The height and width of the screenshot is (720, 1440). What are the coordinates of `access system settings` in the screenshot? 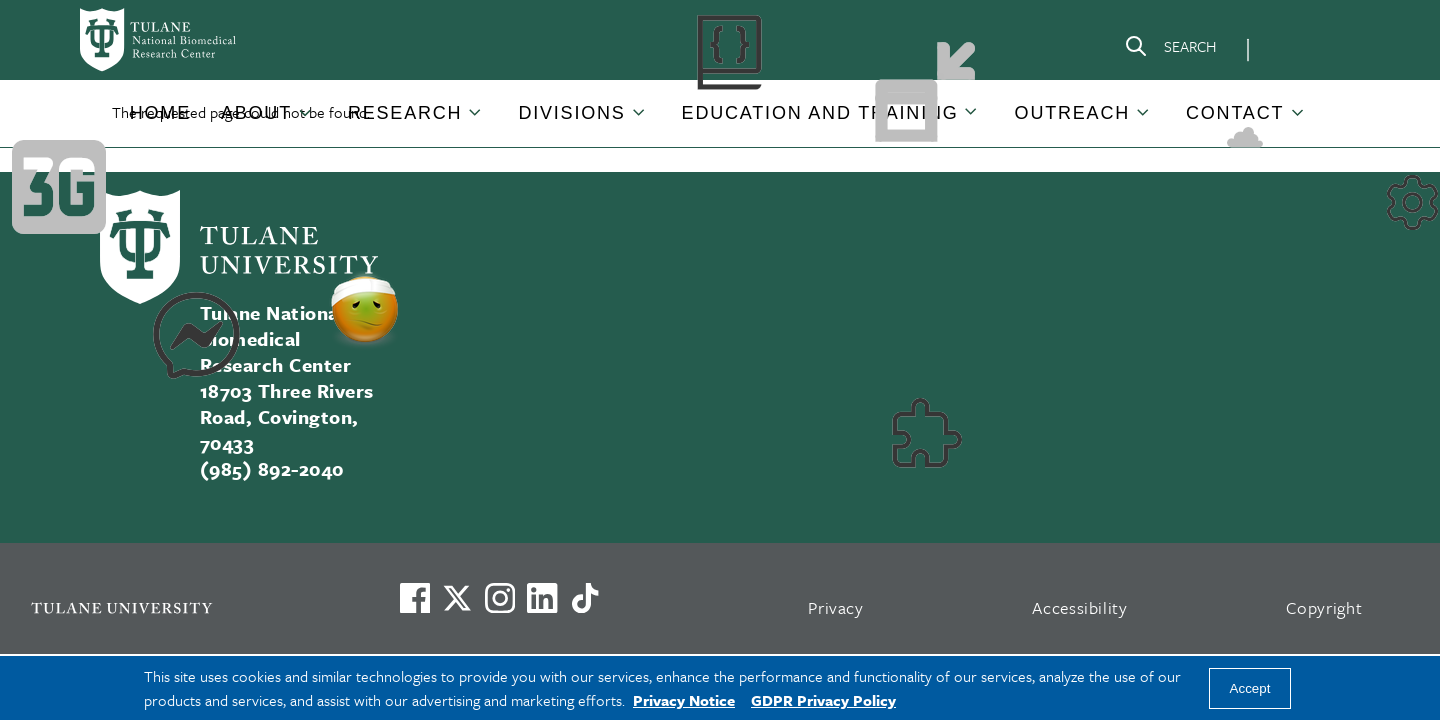 It's located at (1412, 202).